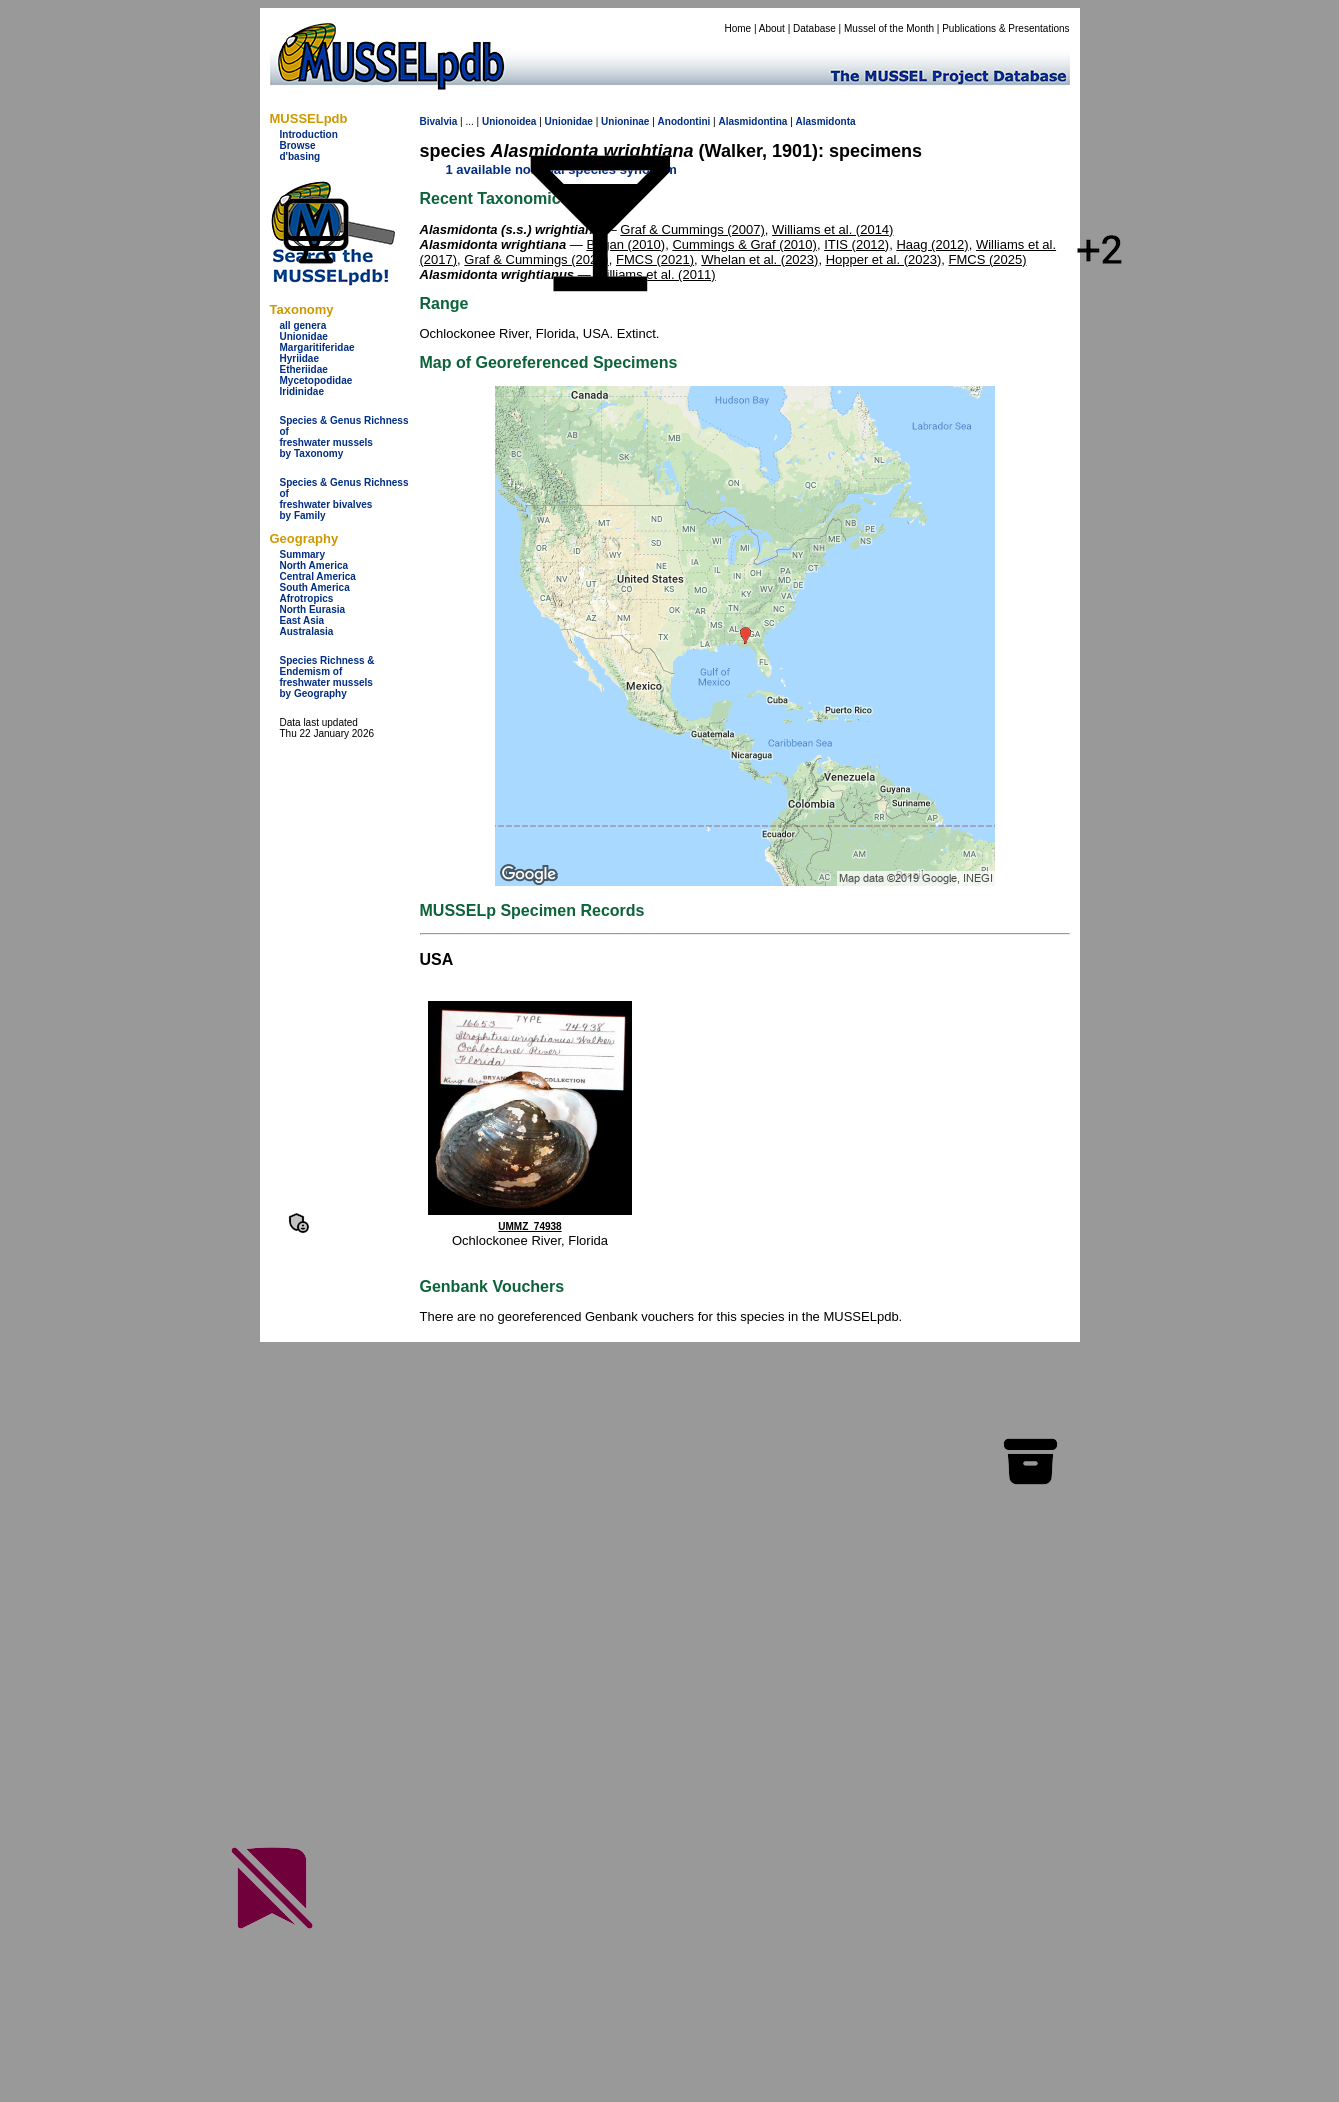 This screenshot has width=1339, height=2102. I want to click on switch to desktop view, so click(316, 231).